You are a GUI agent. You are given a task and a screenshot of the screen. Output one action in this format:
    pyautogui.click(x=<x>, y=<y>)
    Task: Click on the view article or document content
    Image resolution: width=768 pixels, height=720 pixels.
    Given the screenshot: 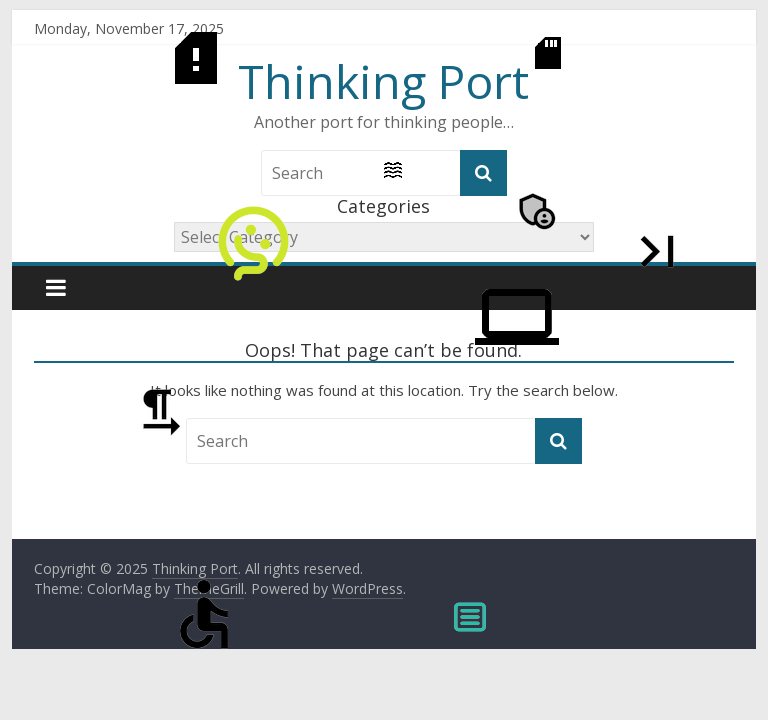 What is the action you would take?
    pyautogui.click(x=470, y=617)
    